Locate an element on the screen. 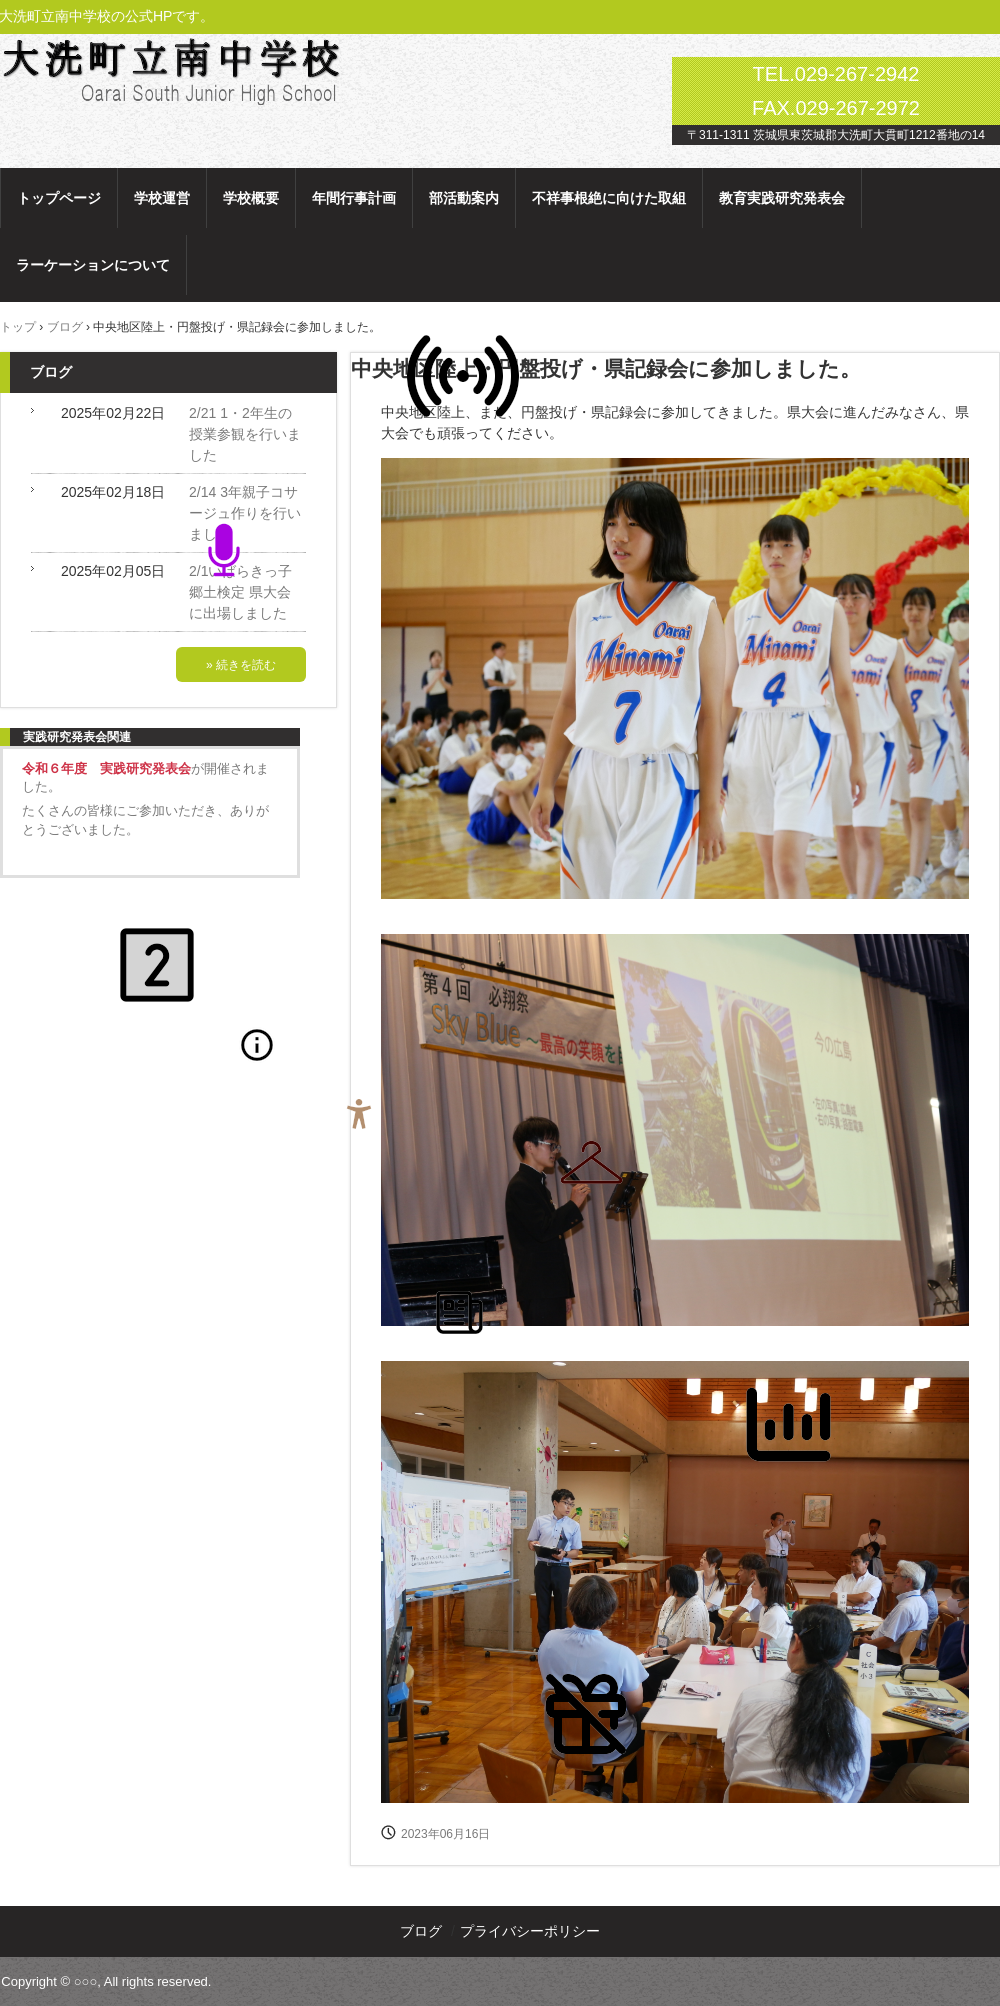 This screenshot has width=1000, height=2006. tap to start voice input is located at coordinates (224, 550).